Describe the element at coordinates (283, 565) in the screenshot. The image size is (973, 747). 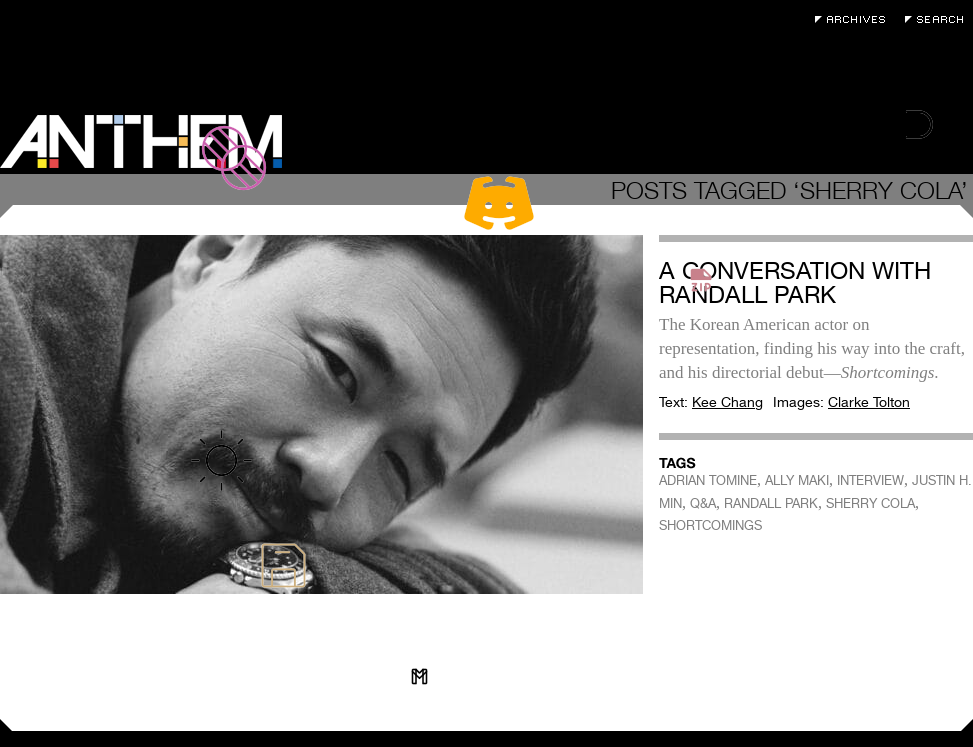
I see `save current file or document` at that location.